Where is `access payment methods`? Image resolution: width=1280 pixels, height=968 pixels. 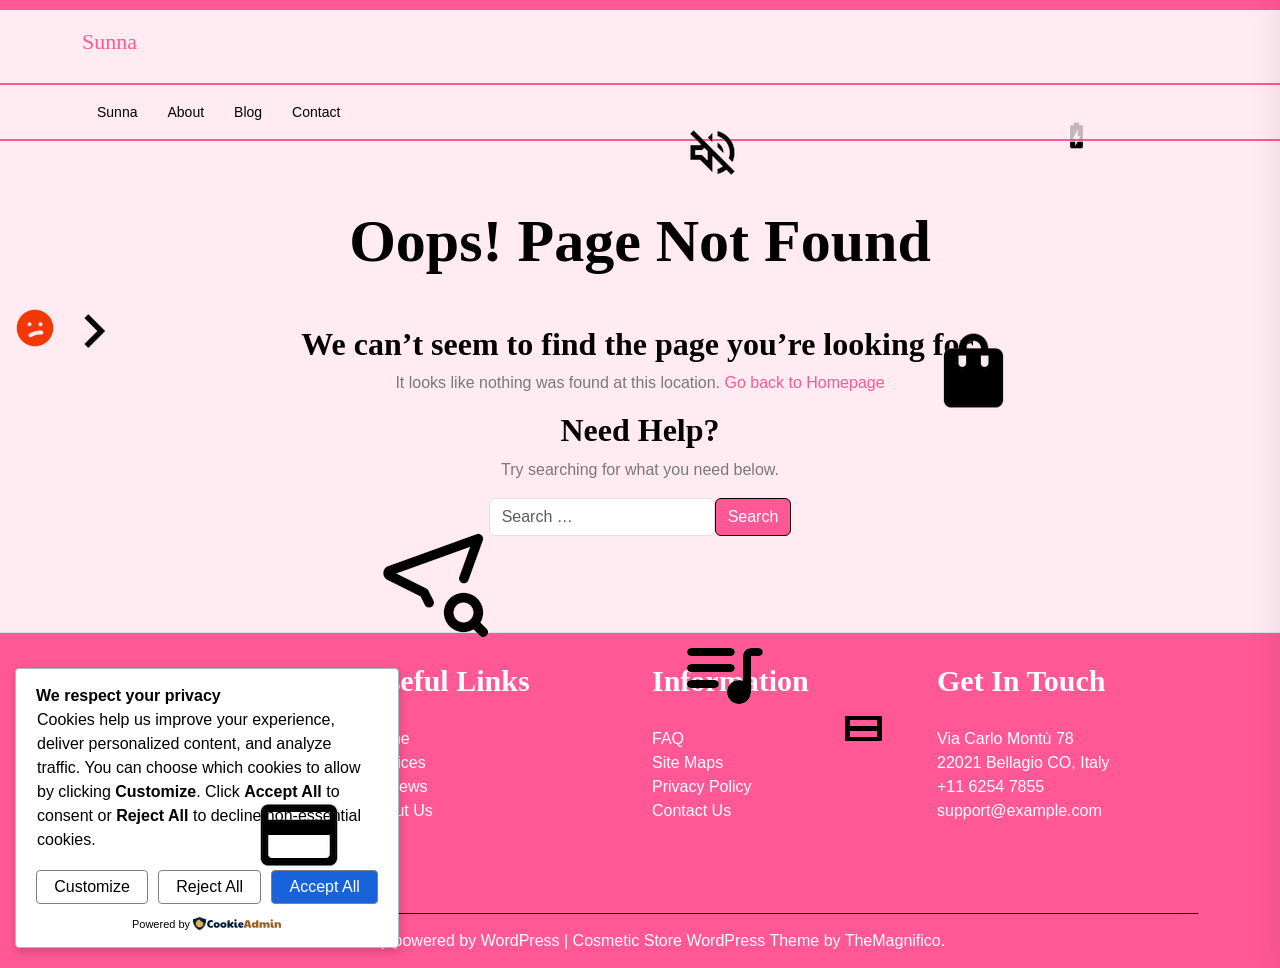 access payment methods is located at coordinates (299, 835).